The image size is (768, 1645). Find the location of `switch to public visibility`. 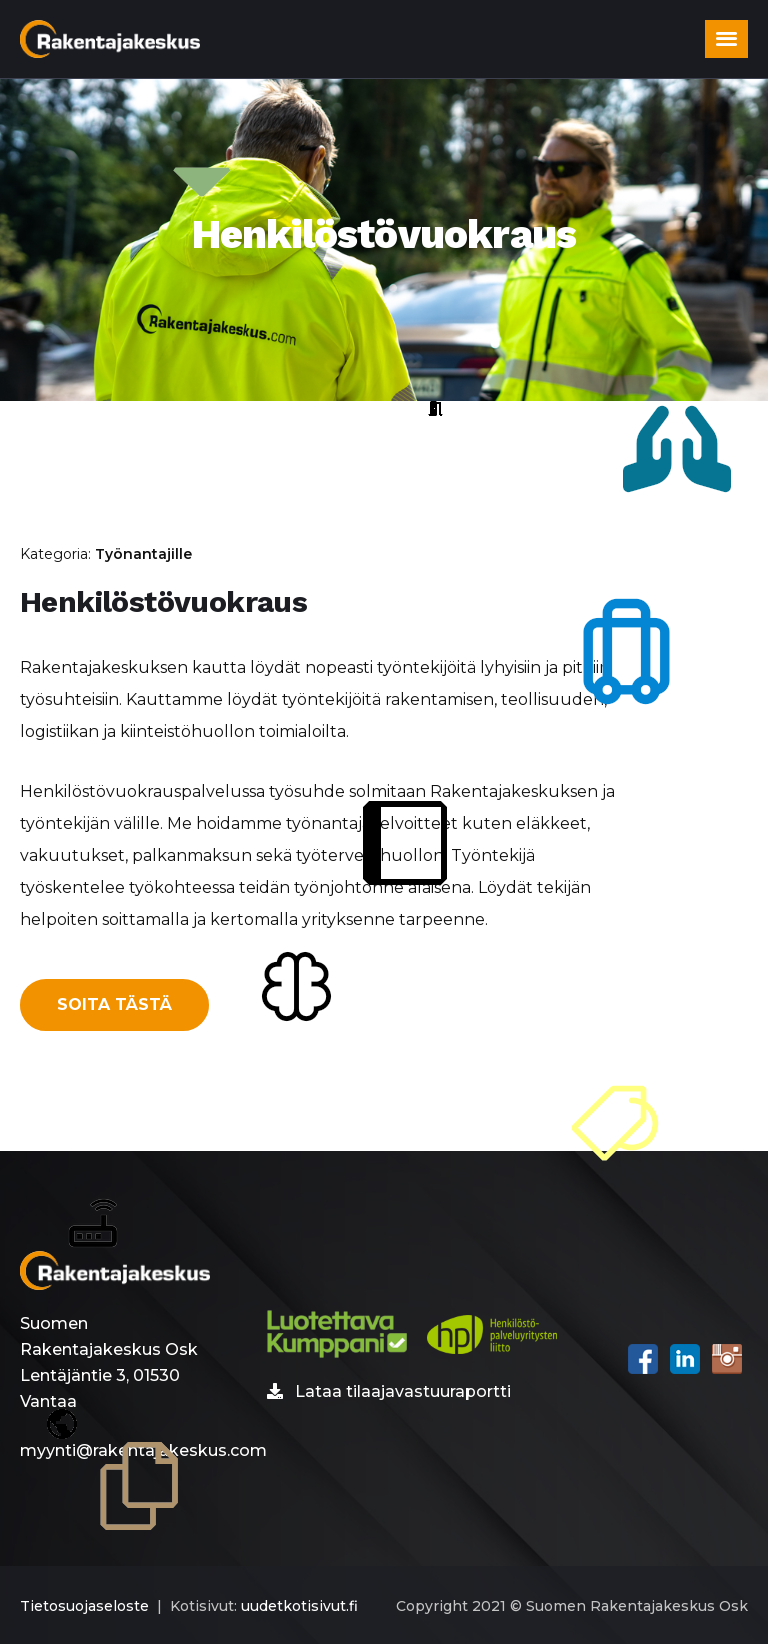

switch to public visibility is located at coordinates (62, 1424).